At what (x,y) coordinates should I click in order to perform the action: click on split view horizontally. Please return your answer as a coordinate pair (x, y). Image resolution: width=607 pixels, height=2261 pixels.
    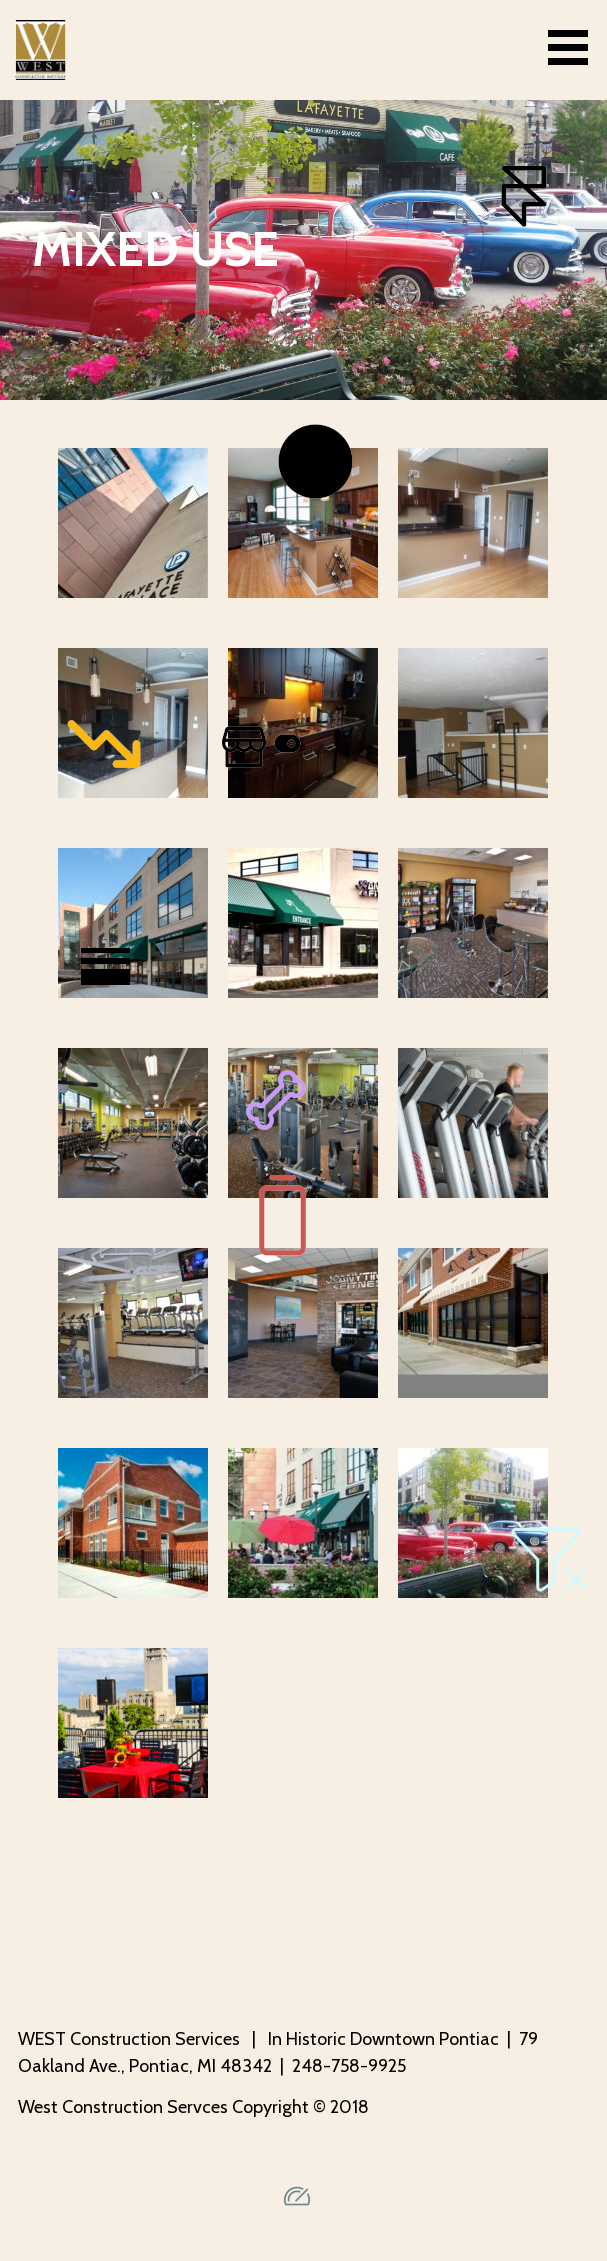
    Looking at the image, I should click on (105, 966).